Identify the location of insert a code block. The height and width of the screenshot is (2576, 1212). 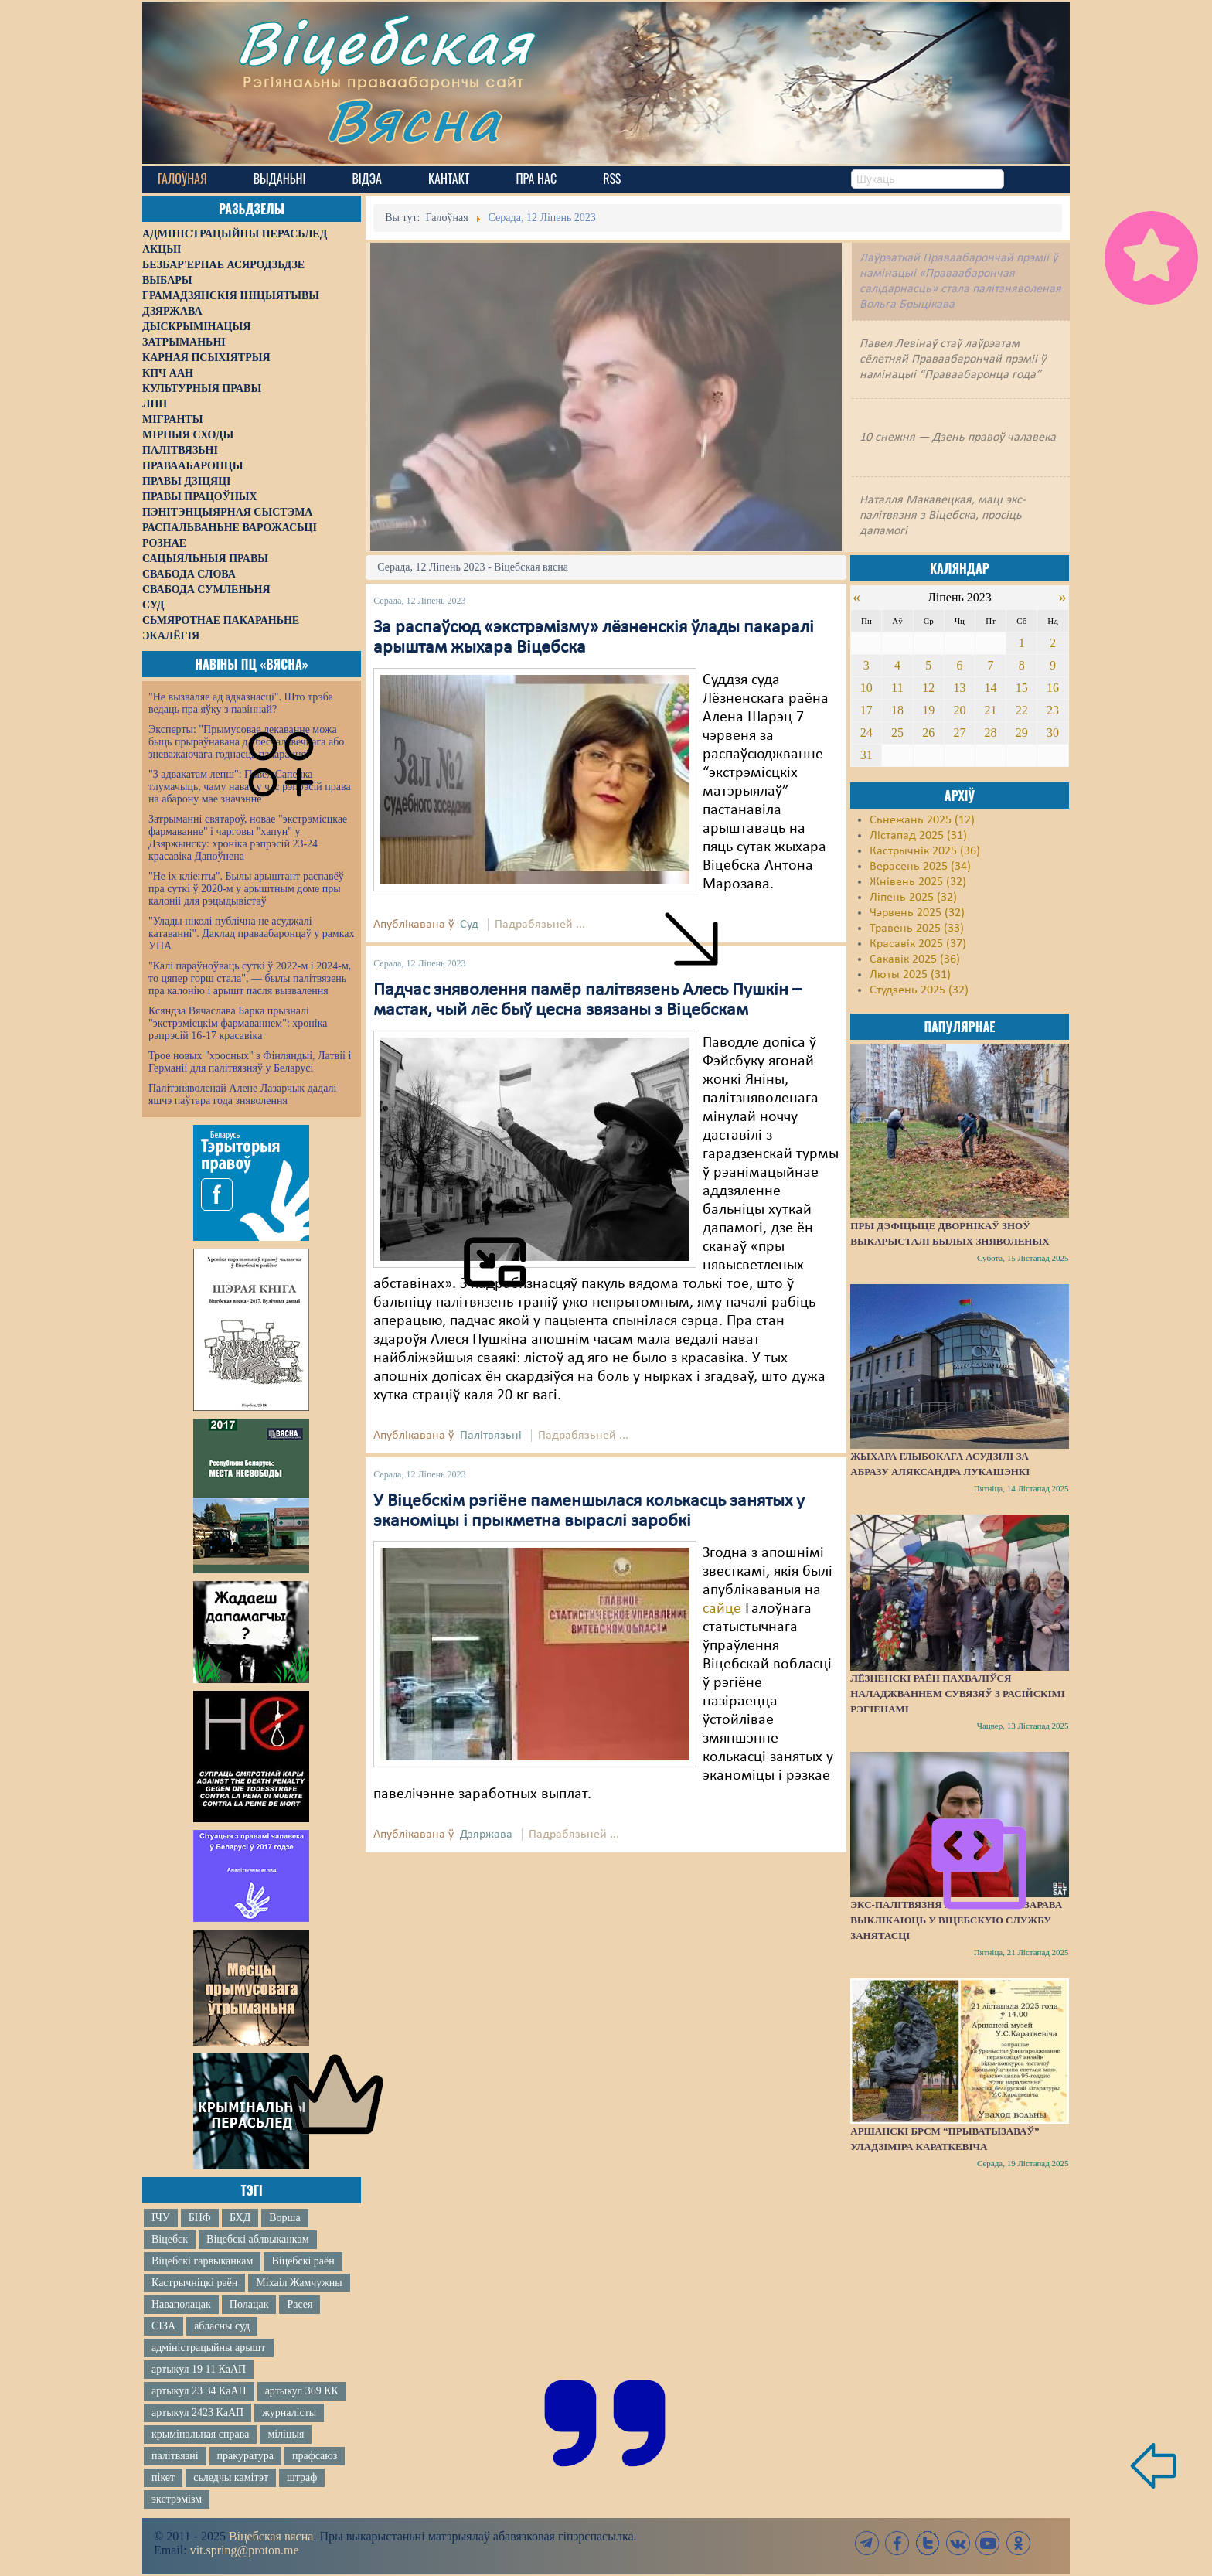
(985, 1868).